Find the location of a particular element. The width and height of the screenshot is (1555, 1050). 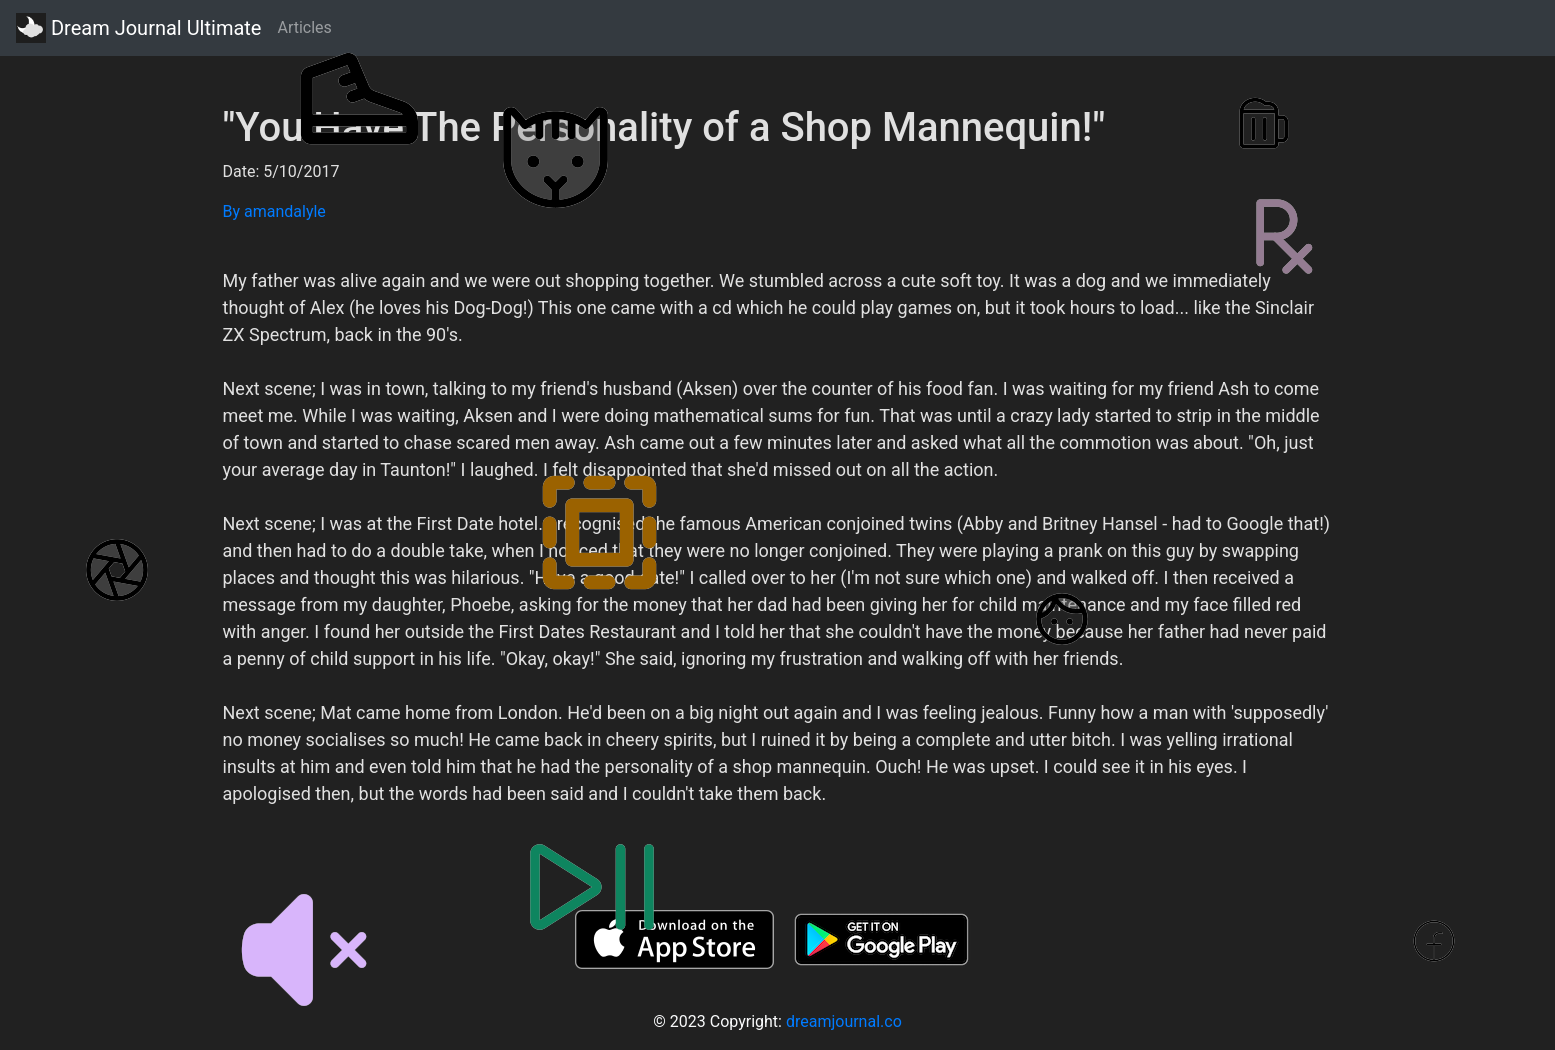

open Facebook app is located at coordinates (1434, 941).